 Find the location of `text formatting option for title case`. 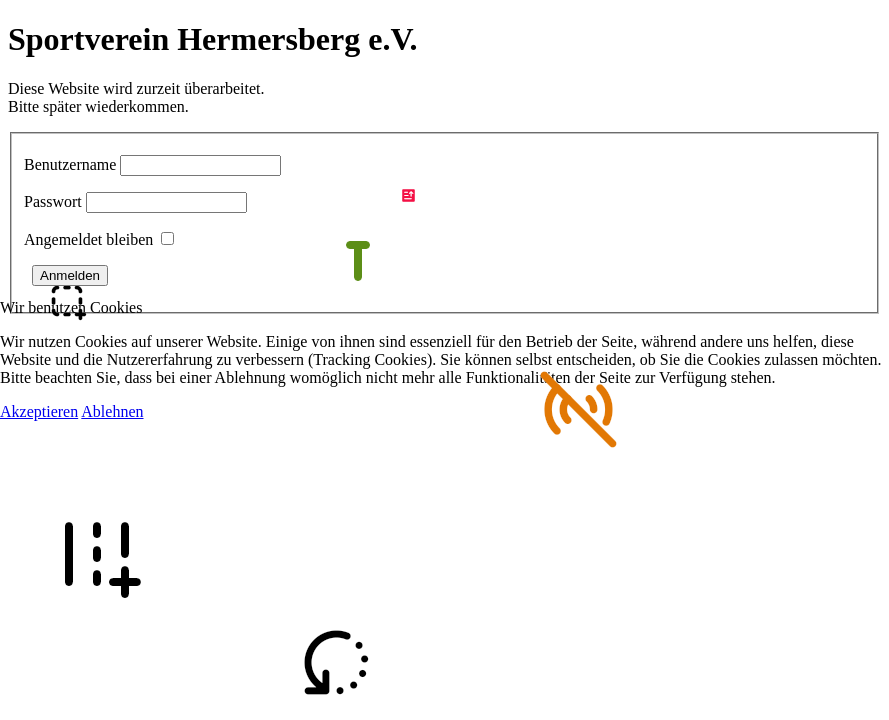

text formatting option for title case is located at coordinates (358, 261).